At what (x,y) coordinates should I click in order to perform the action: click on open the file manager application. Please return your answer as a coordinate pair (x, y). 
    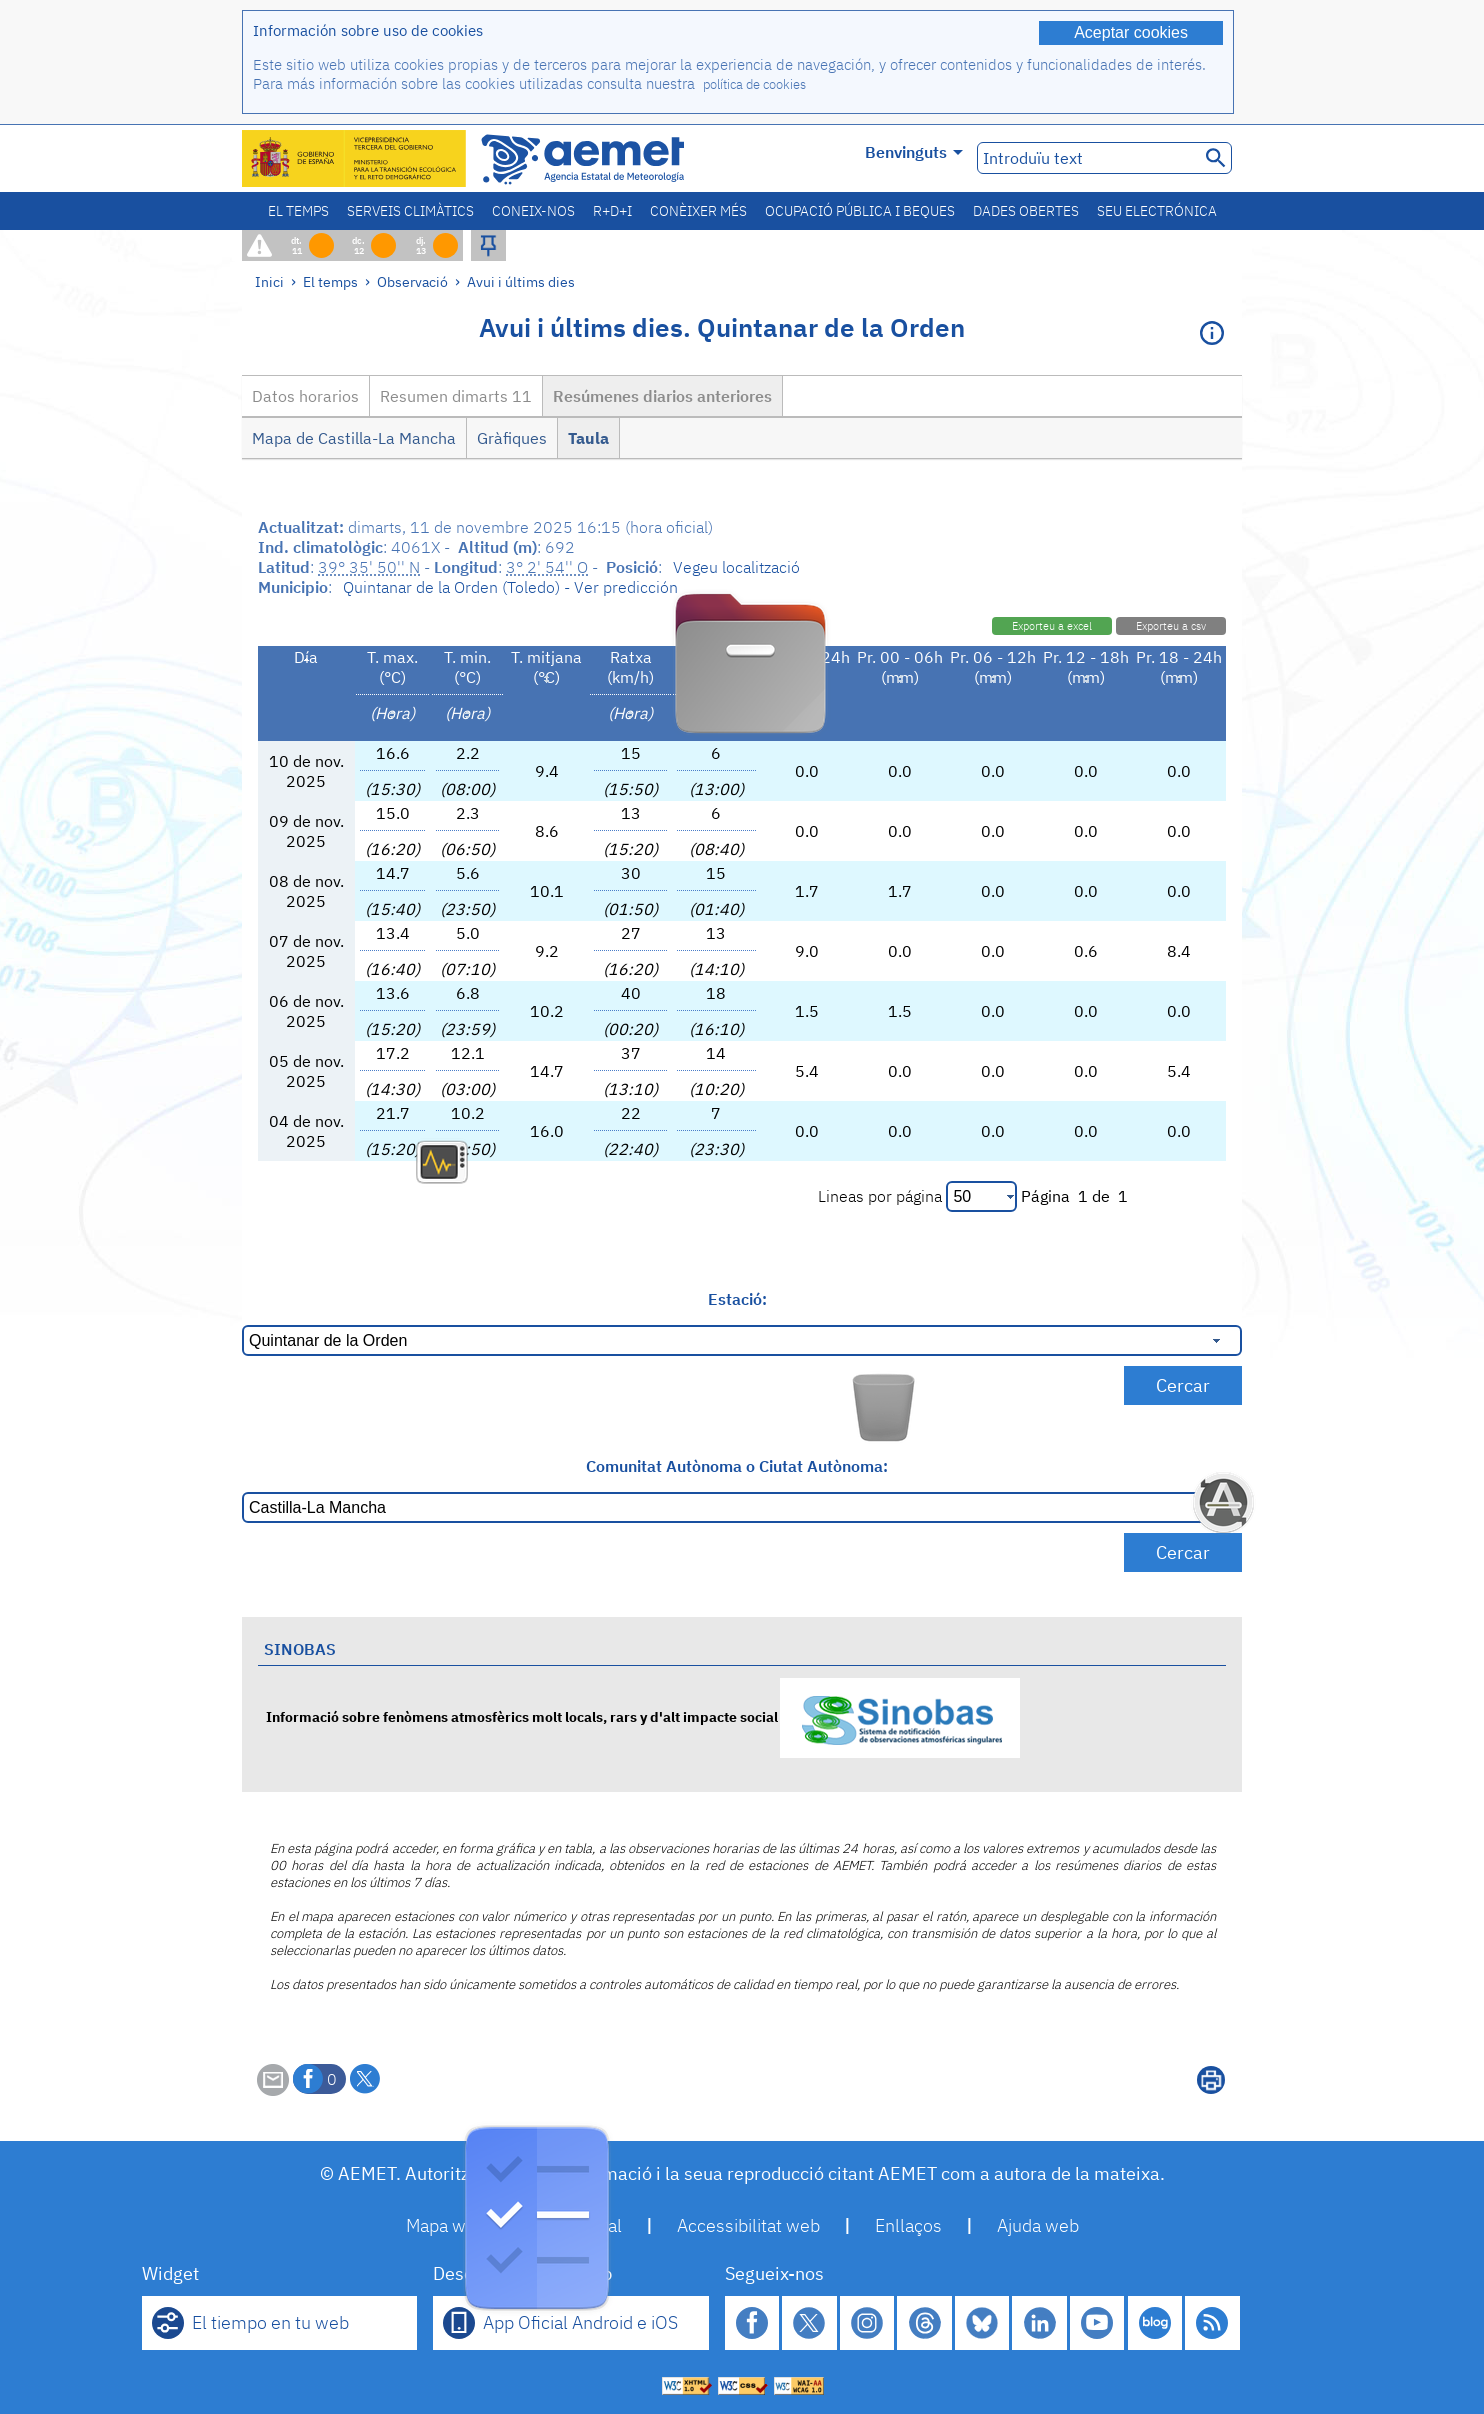
    Looking at the image, I should click on (750, 663).